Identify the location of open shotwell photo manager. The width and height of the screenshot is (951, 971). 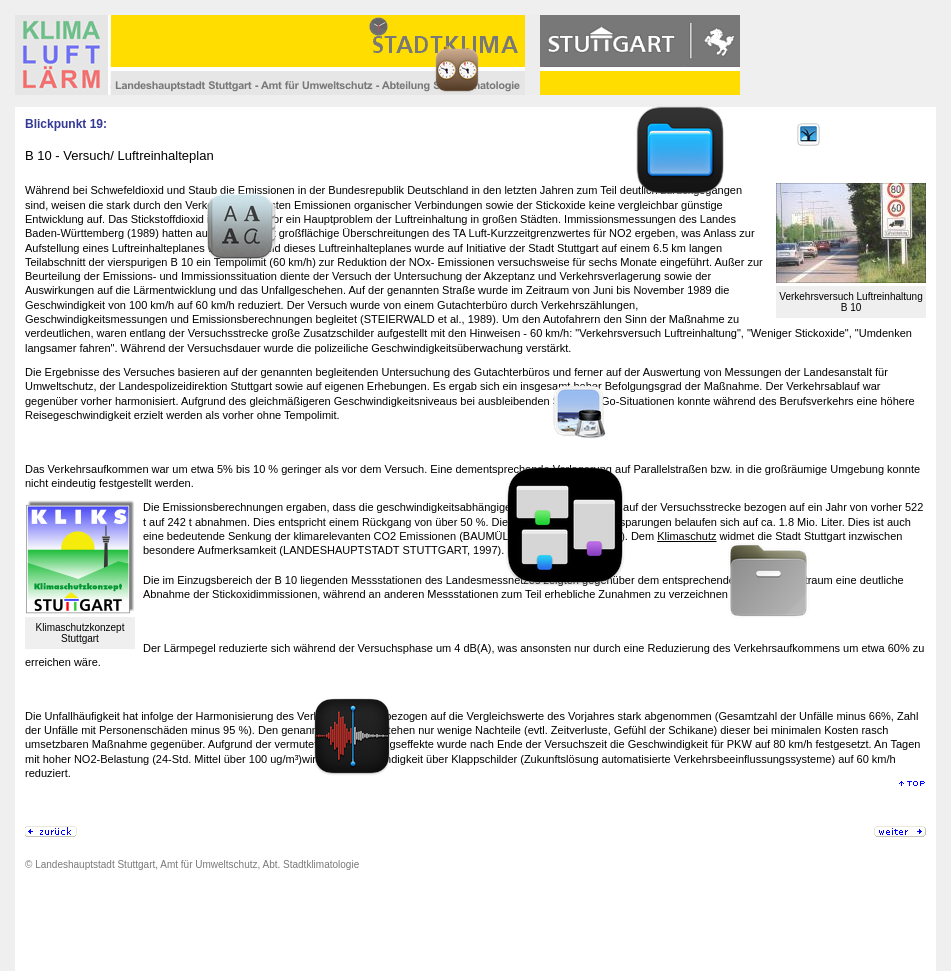
(808, 134).